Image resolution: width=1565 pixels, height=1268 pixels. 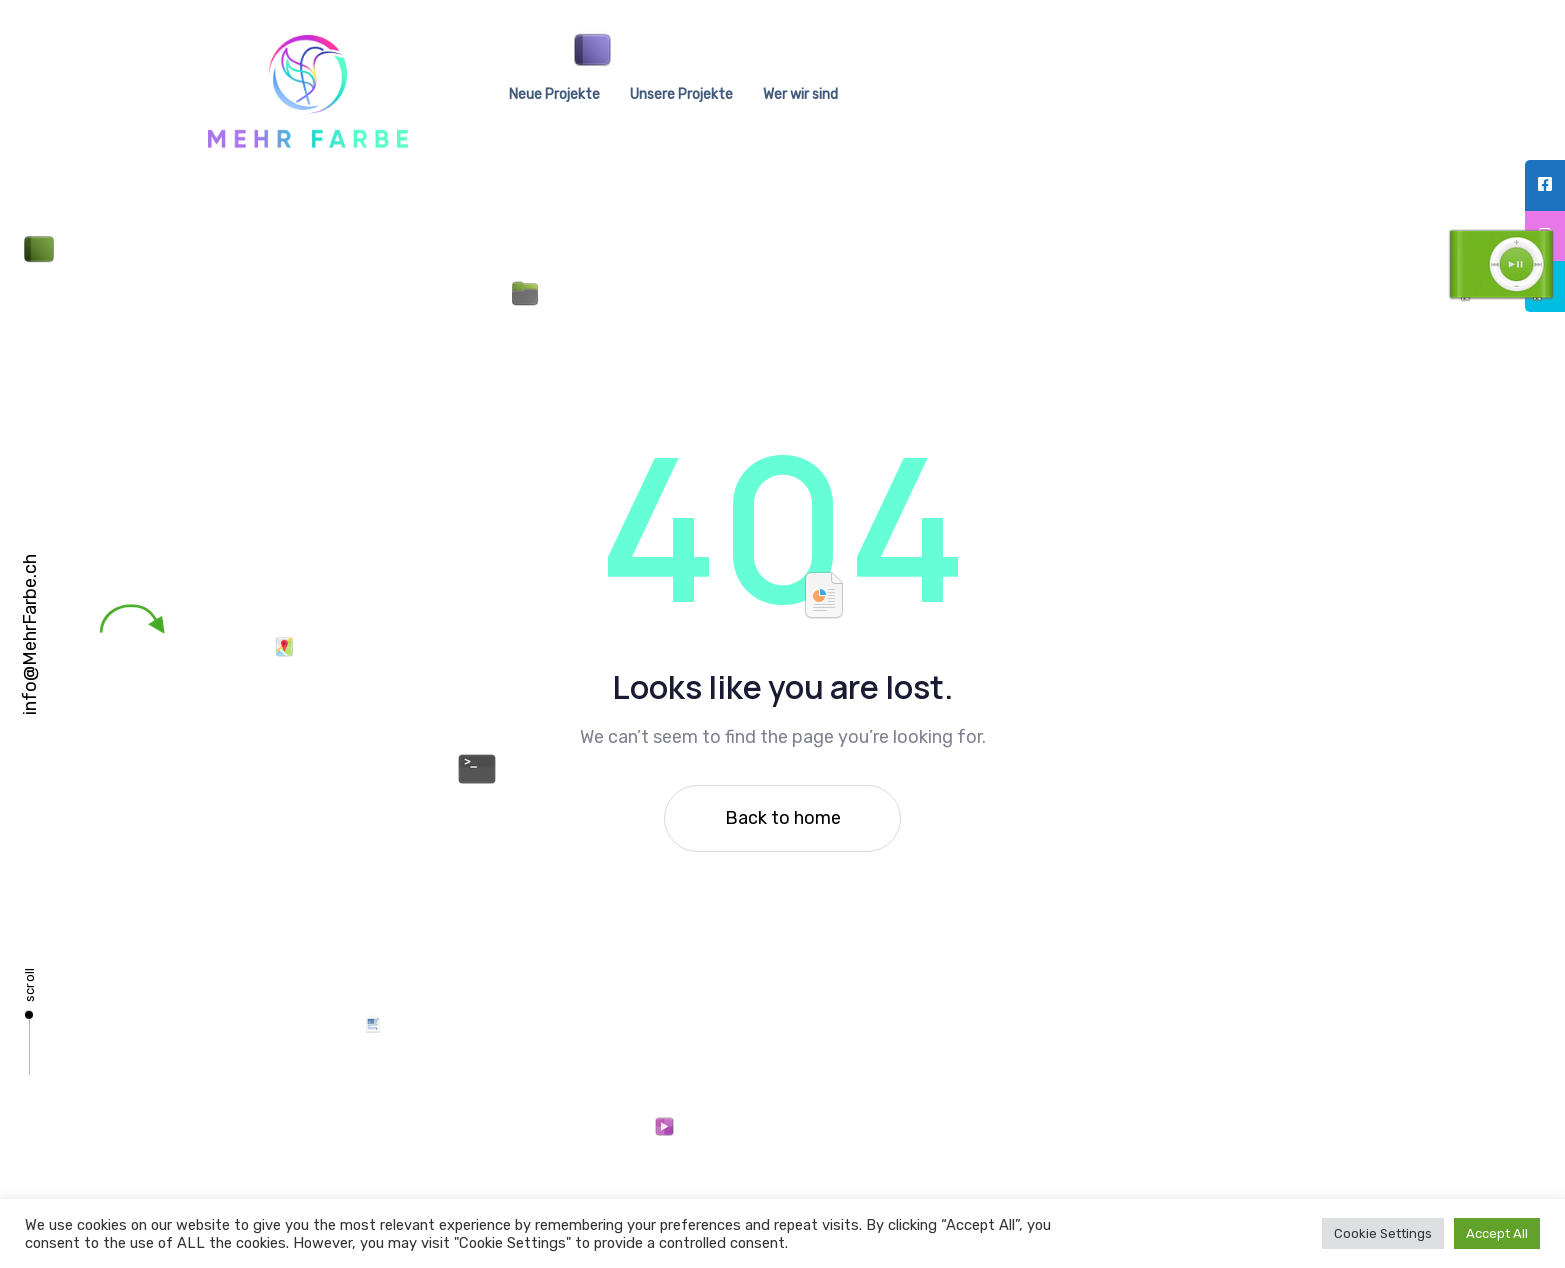 I want to click on access the desktop folder, so click(x=39, y=248).